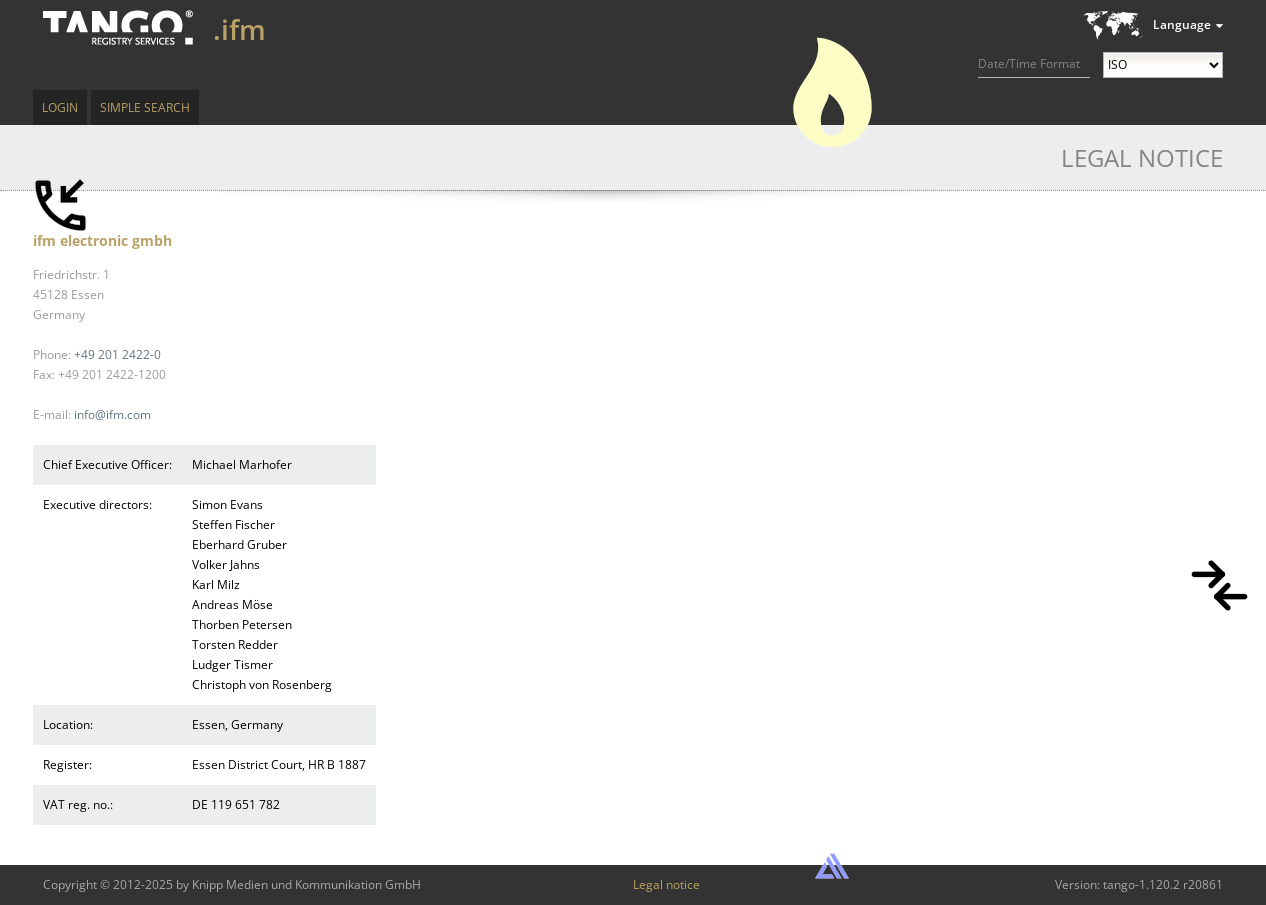 The image size is (1266, 905). Describe the element at coordinates (832, 92) in the screenshot. I see `indicates trending or hot content` at that location.